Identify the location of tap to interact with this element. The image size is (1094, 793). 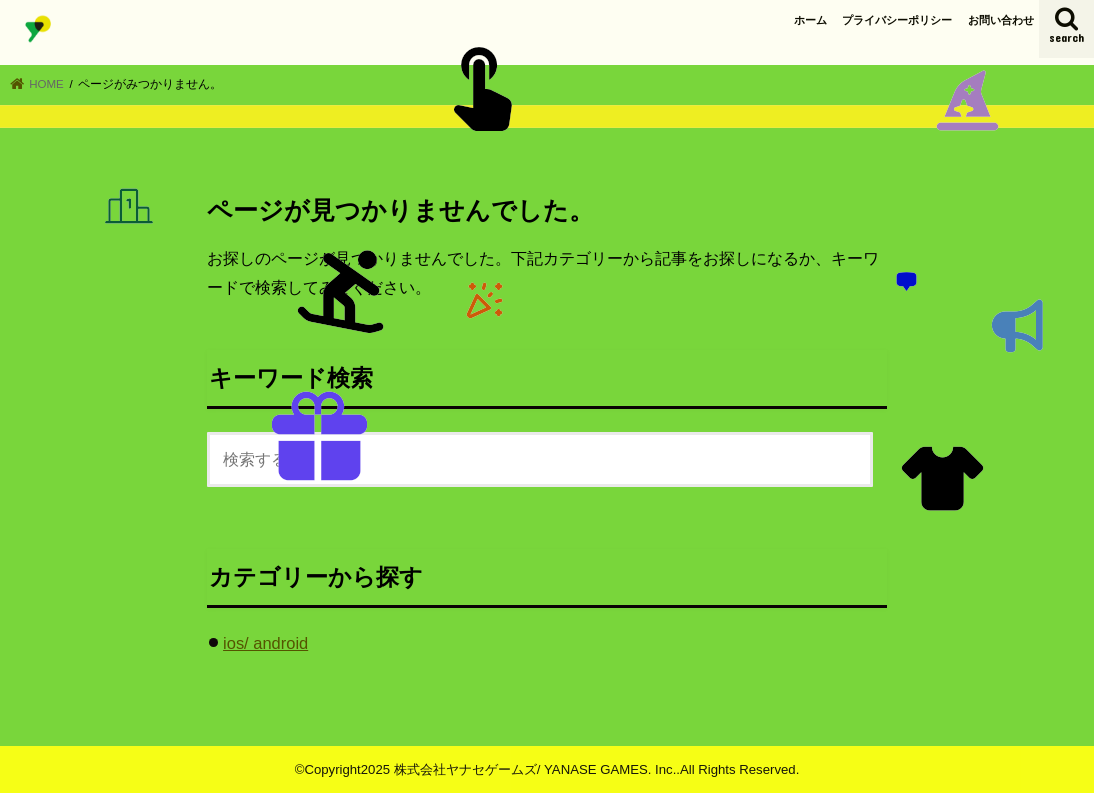
(482, 91).